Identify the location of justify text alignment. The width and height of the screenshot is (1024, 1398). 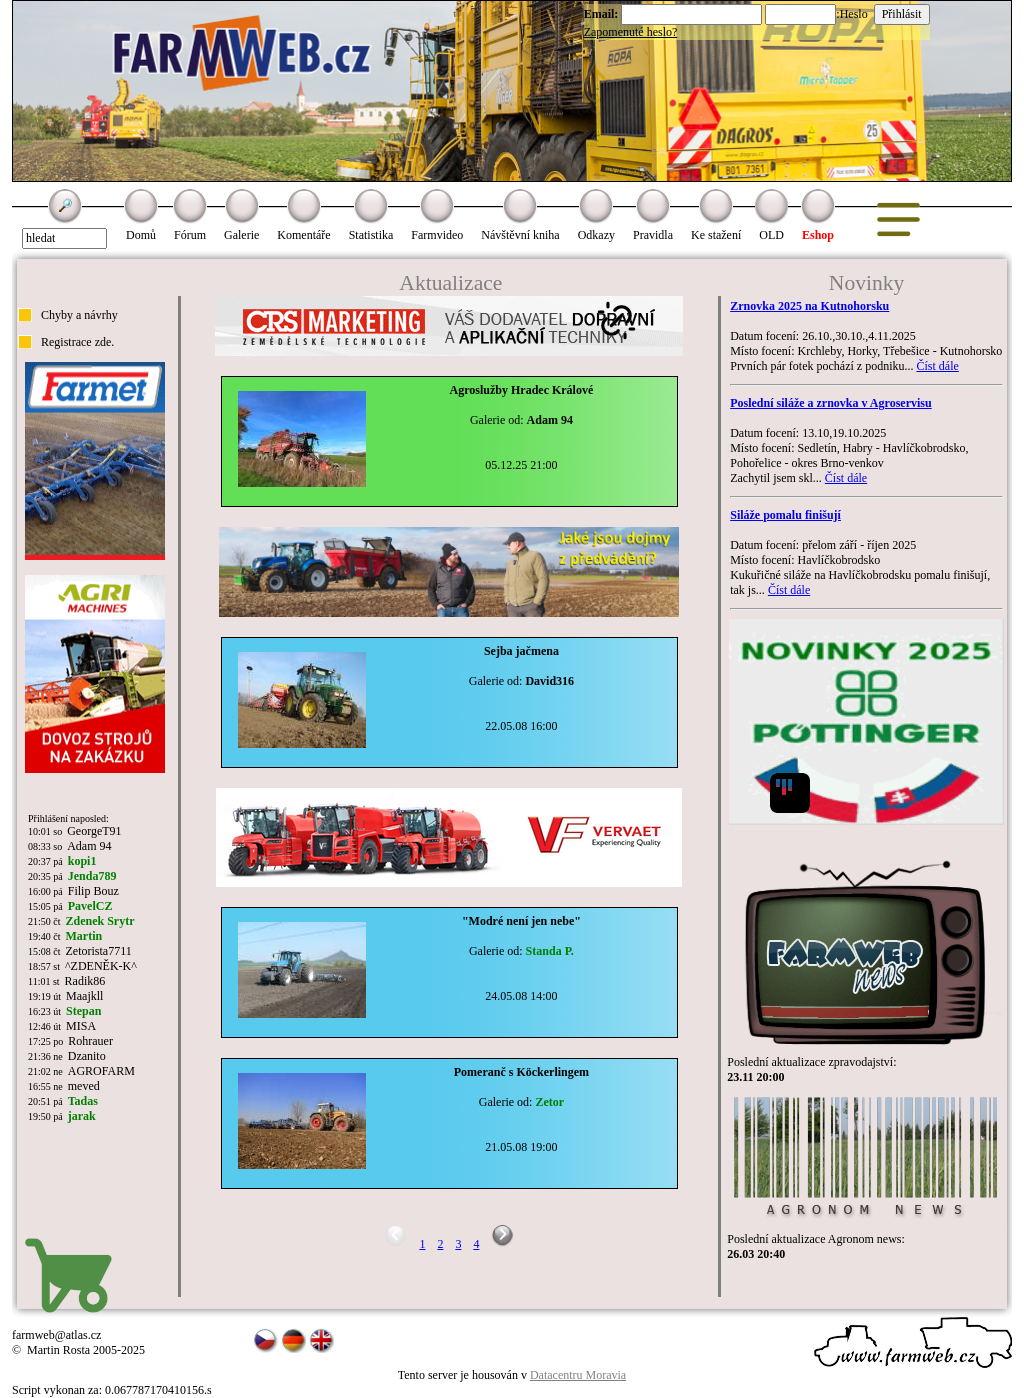
(898, 219).